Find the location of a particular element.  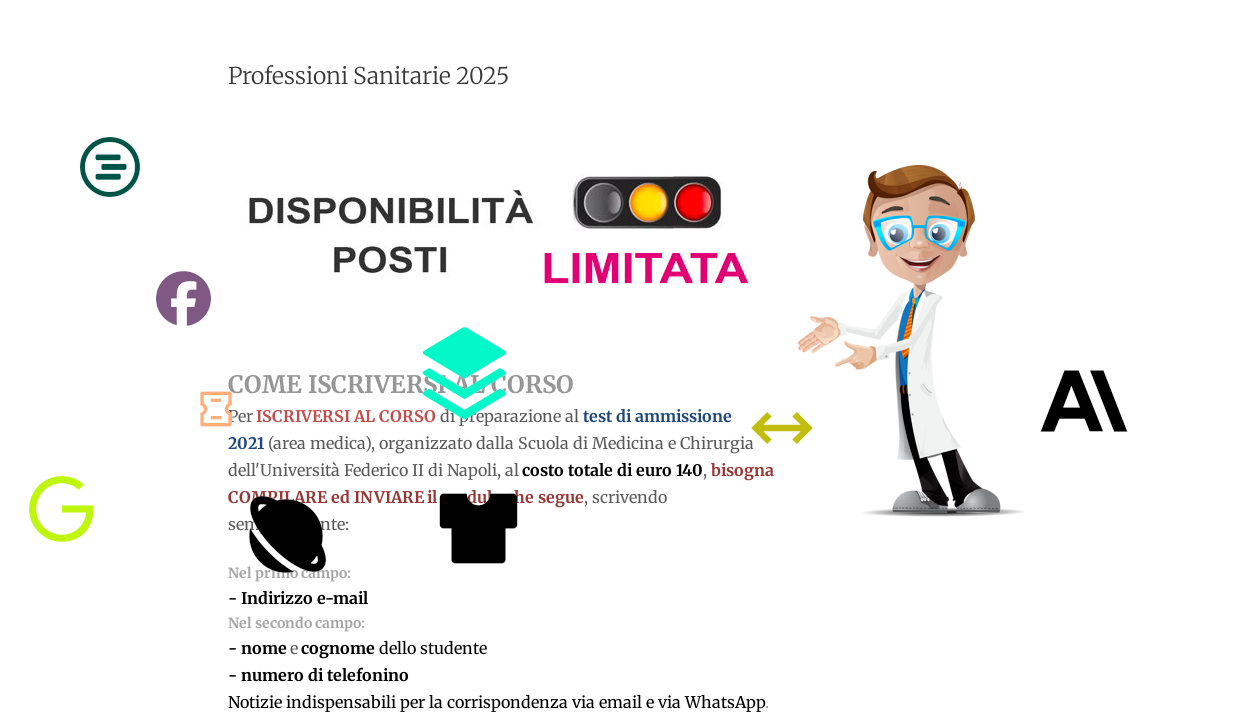

expand content horizontally is located at coordinates (782, 428).